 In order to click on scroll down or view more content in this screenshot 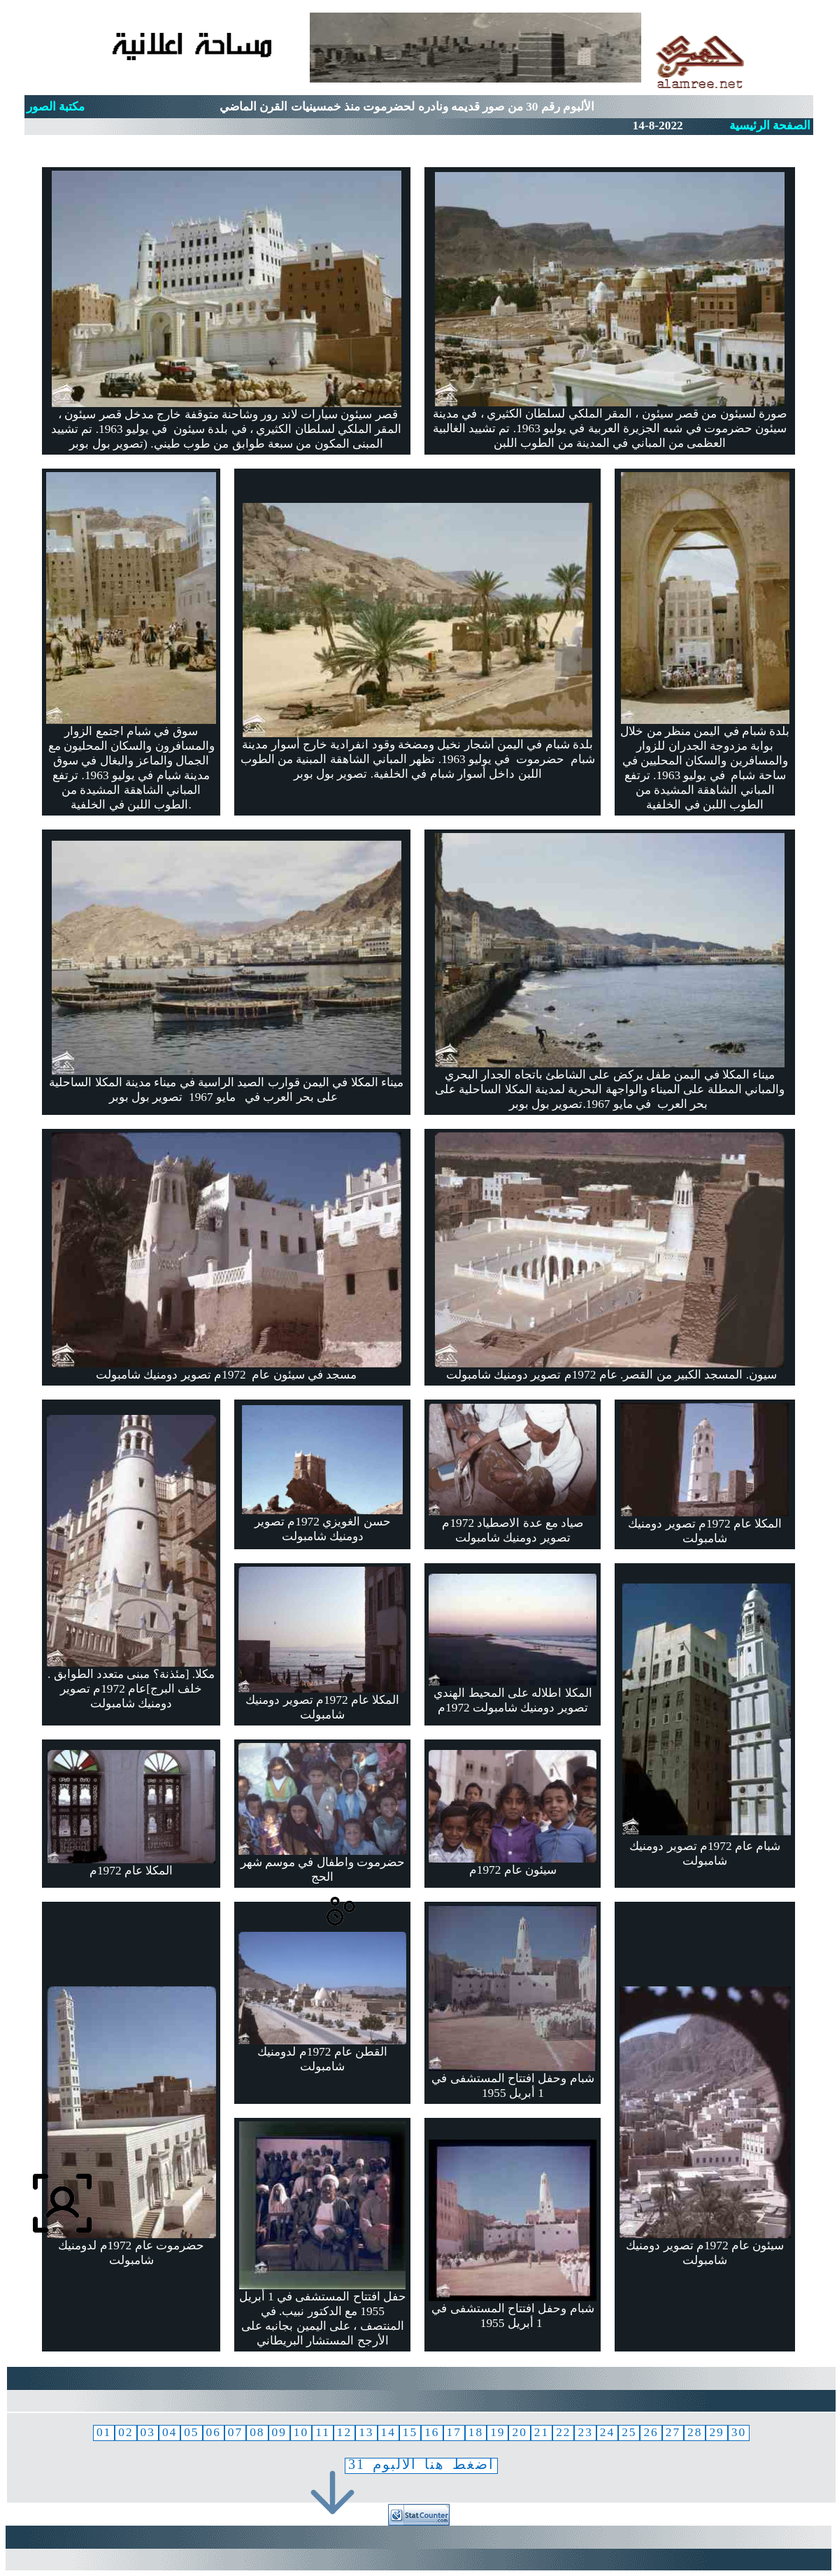, I will do `click(332, 2492)`.